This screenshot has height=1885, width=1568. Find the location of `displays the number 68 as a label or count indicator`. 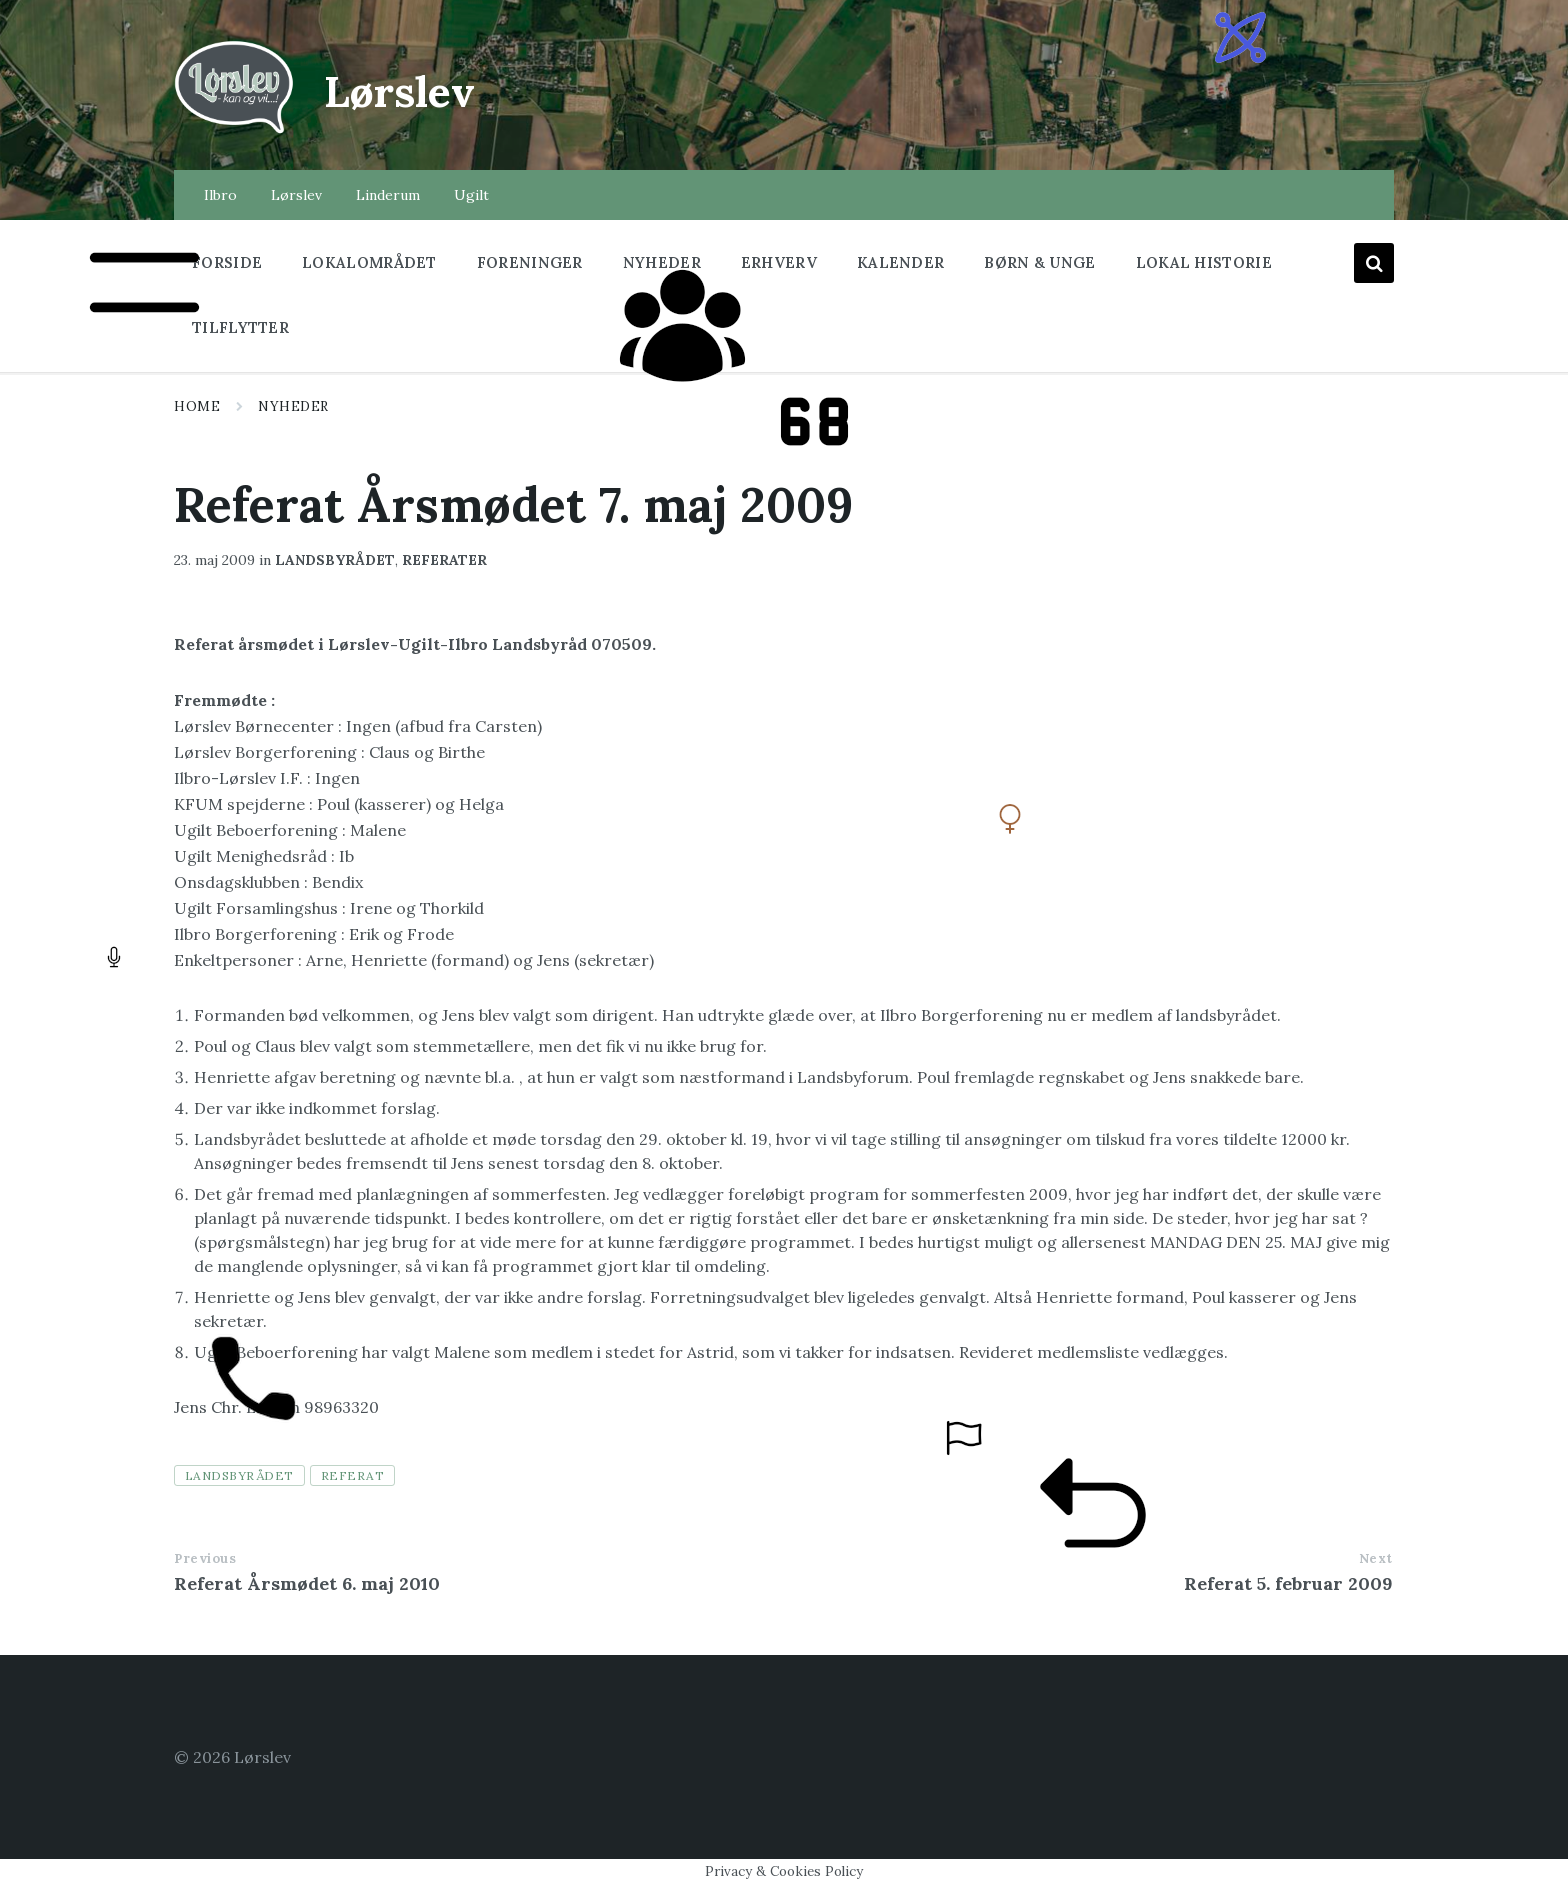

displays the number 68 as a label or count indicator is located at coordinates (814, 421).